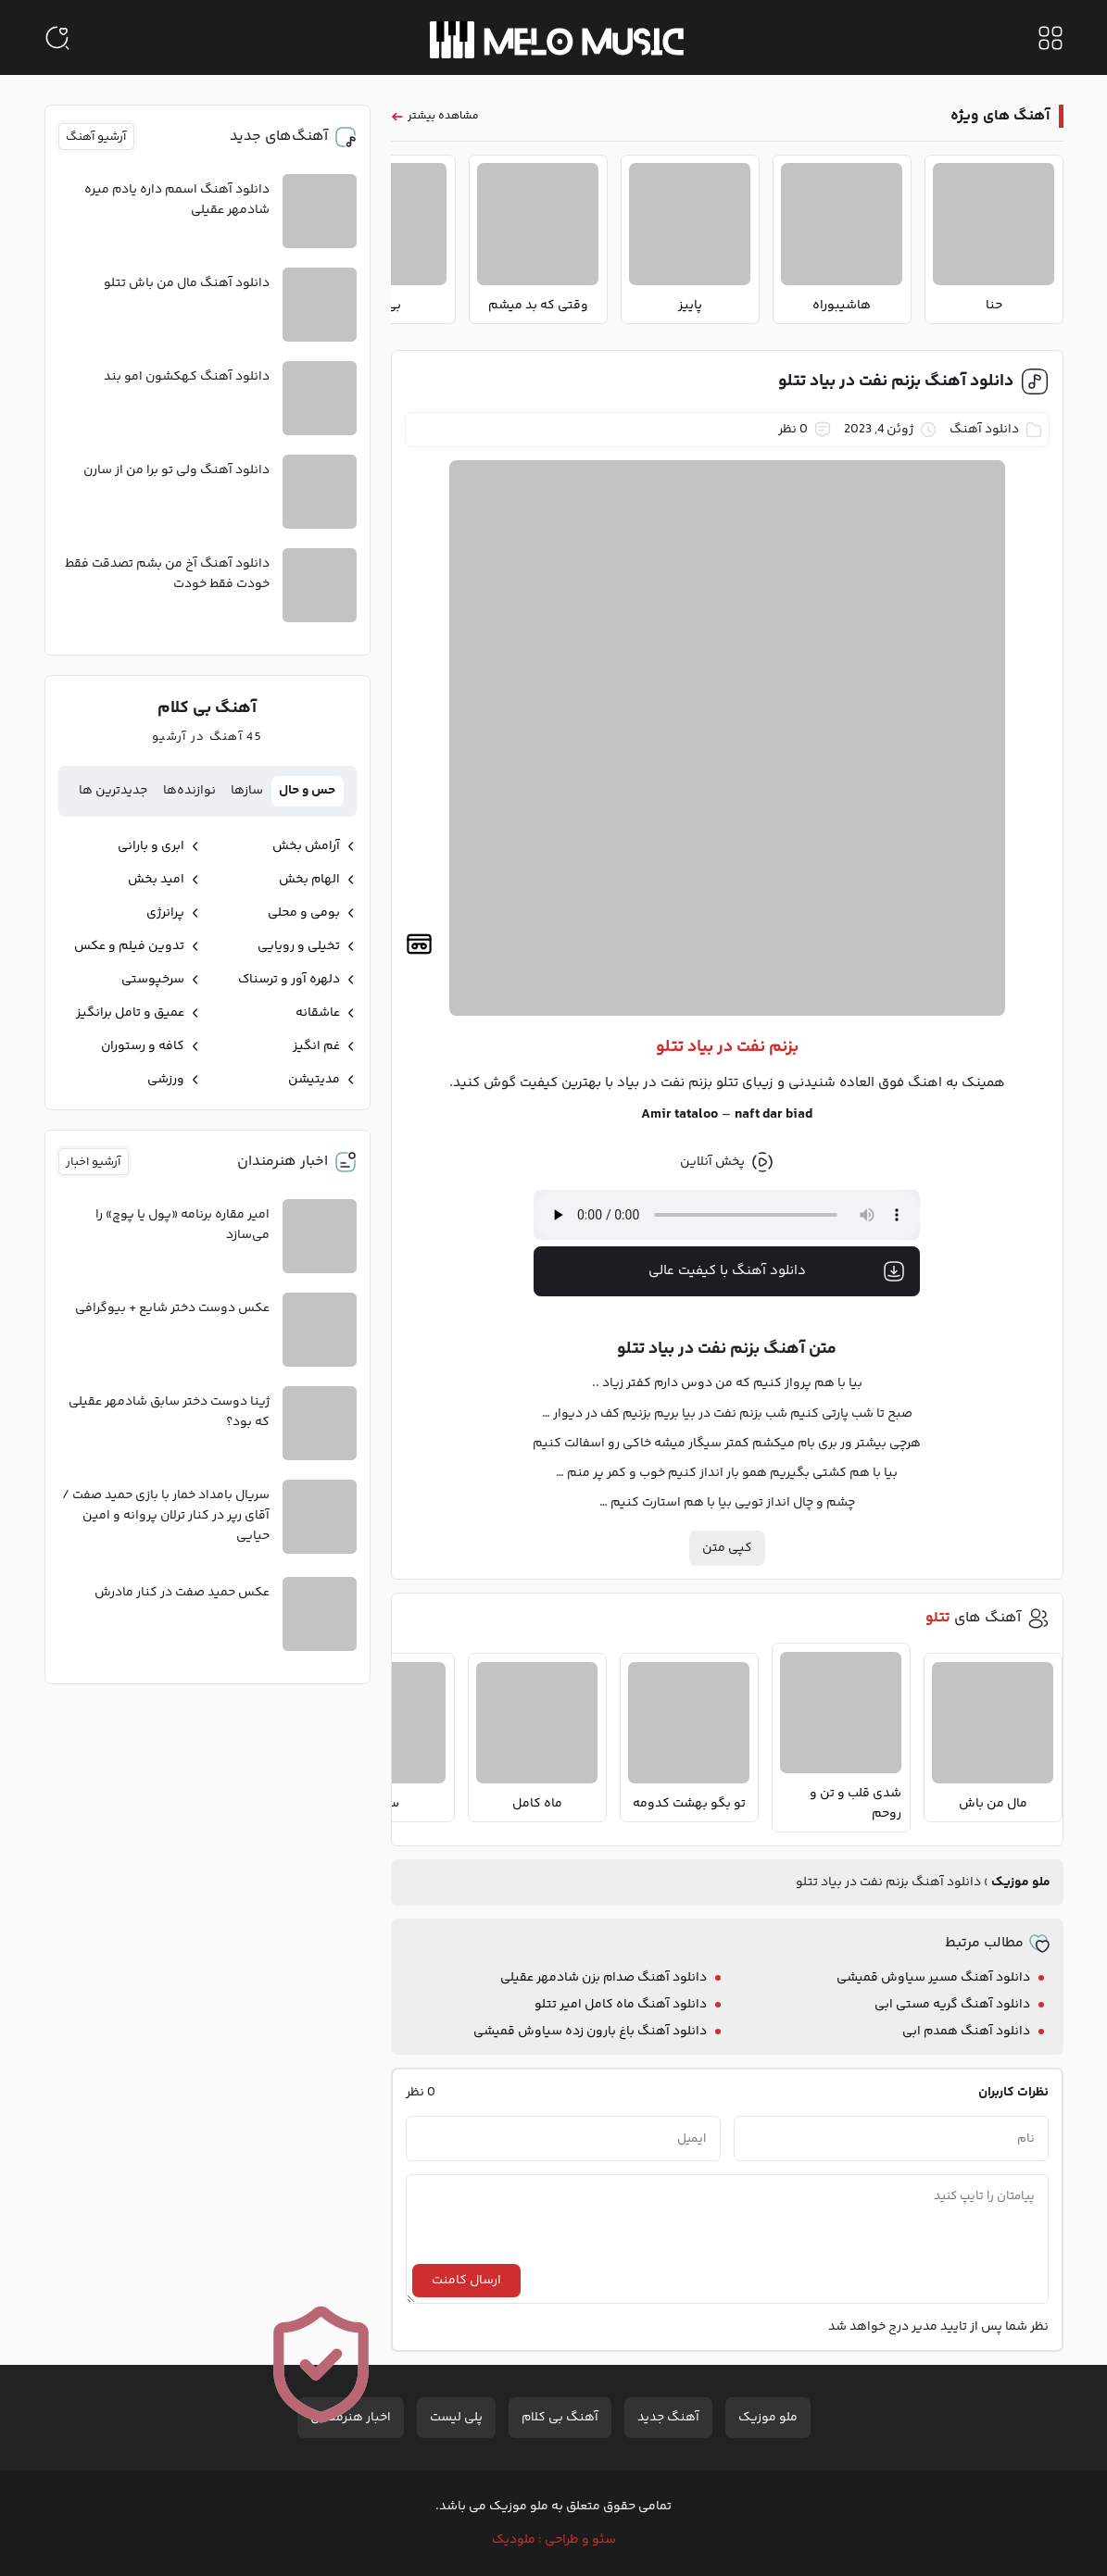 The width and height of the screenshot is (1107, 2576). Describe the element at coordinates (419, 944) in the screenshot. I see `access video archive or recordings` at that location.